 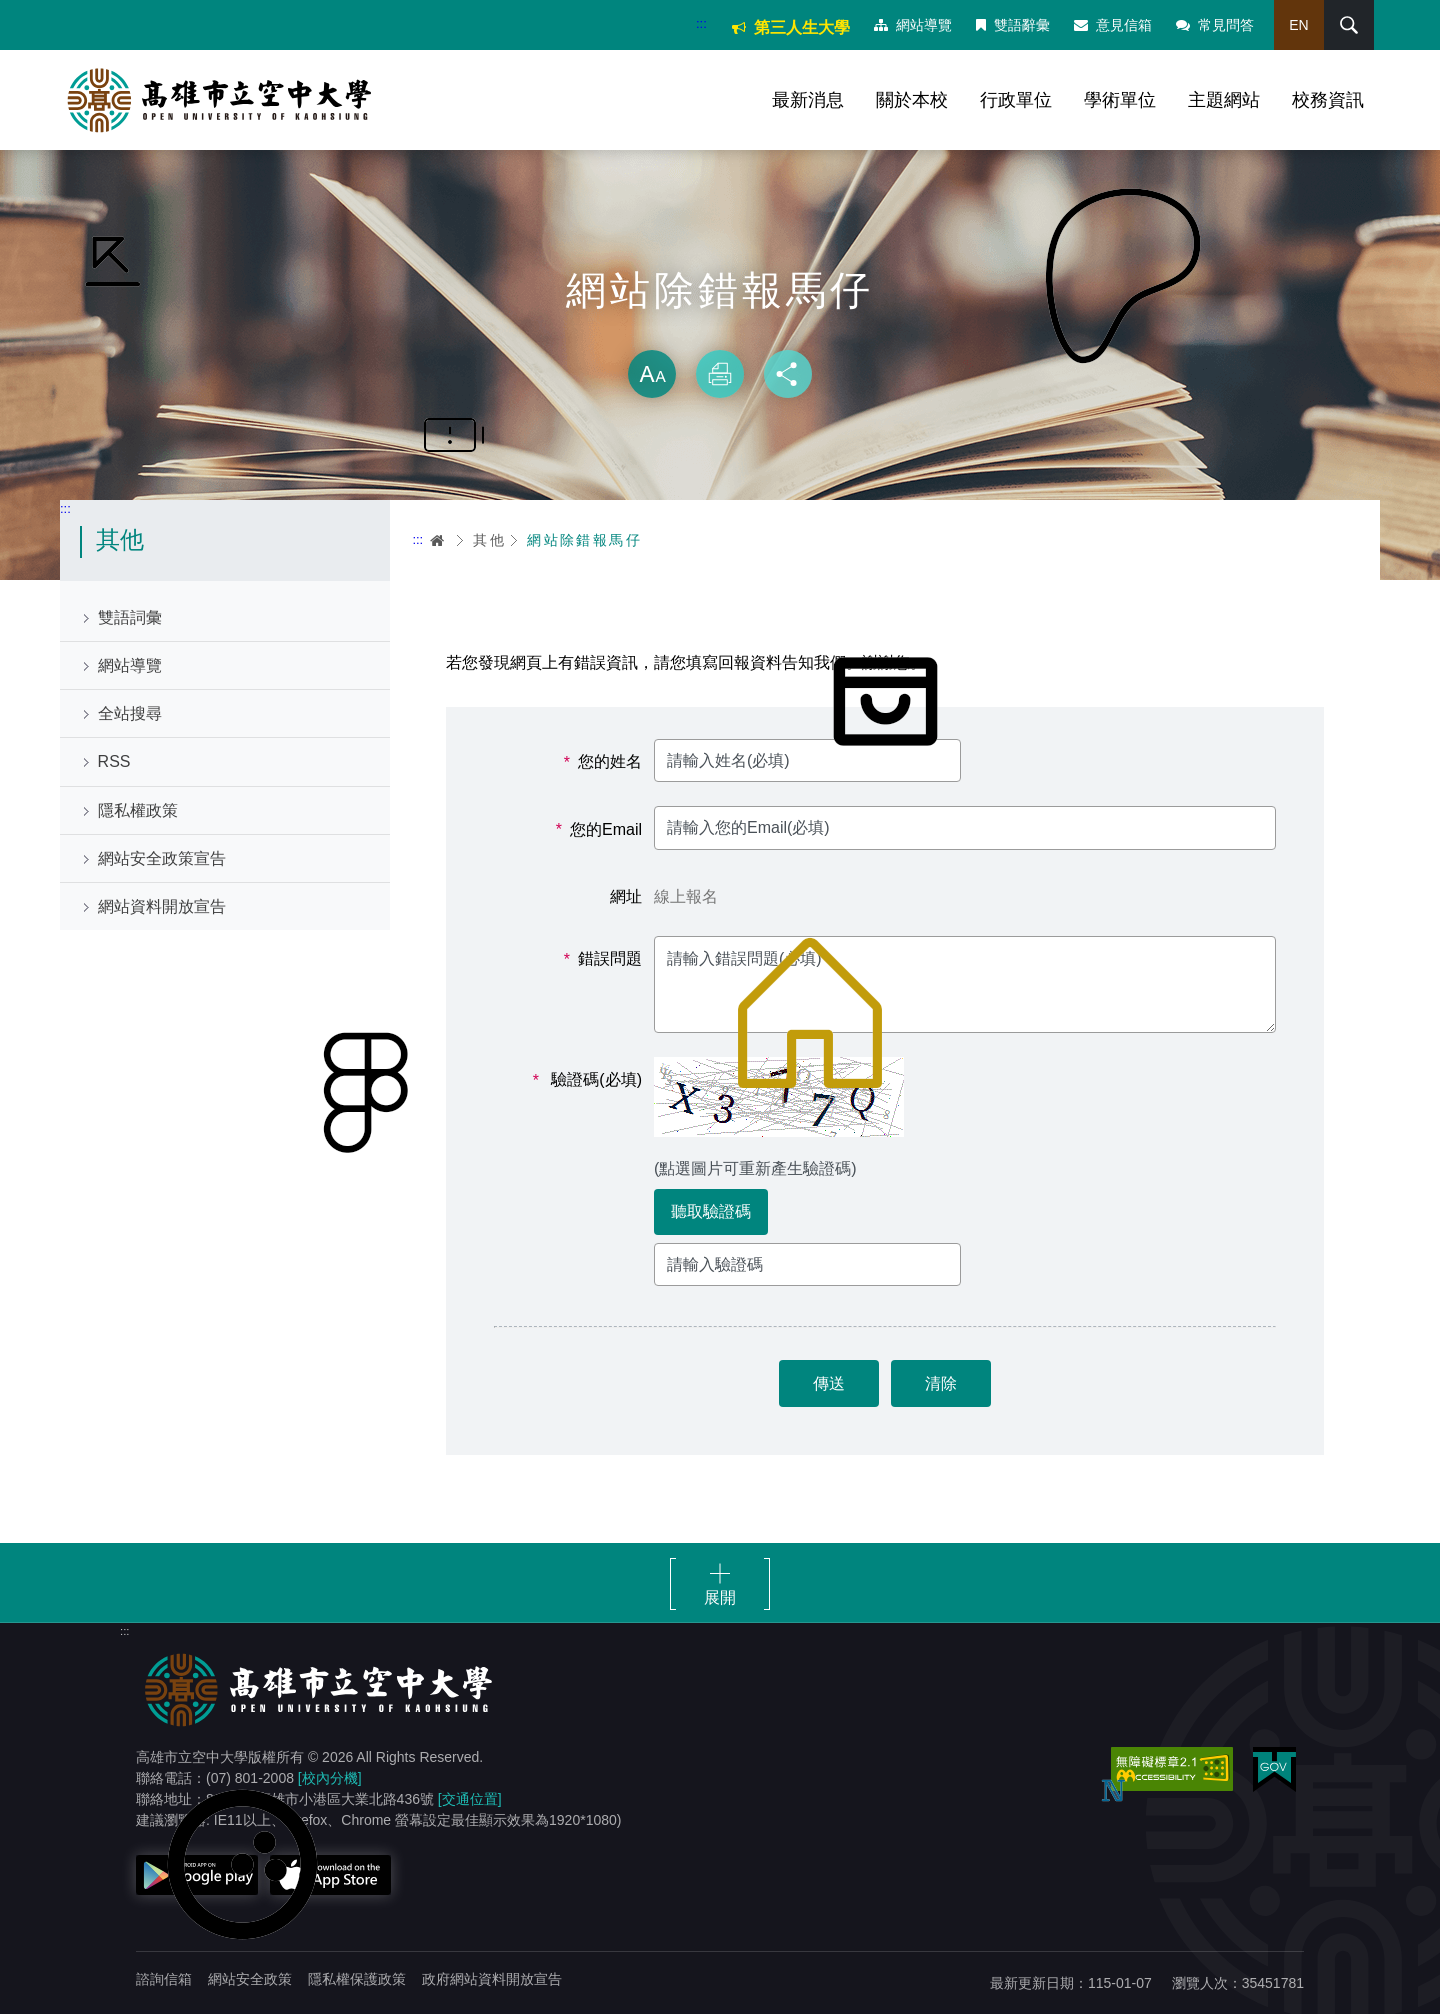 What do you see at coordinates (110, 261) in the screenshot?
I see `navigate to the top-left or beginning of content` at bounding box center [110, 261].